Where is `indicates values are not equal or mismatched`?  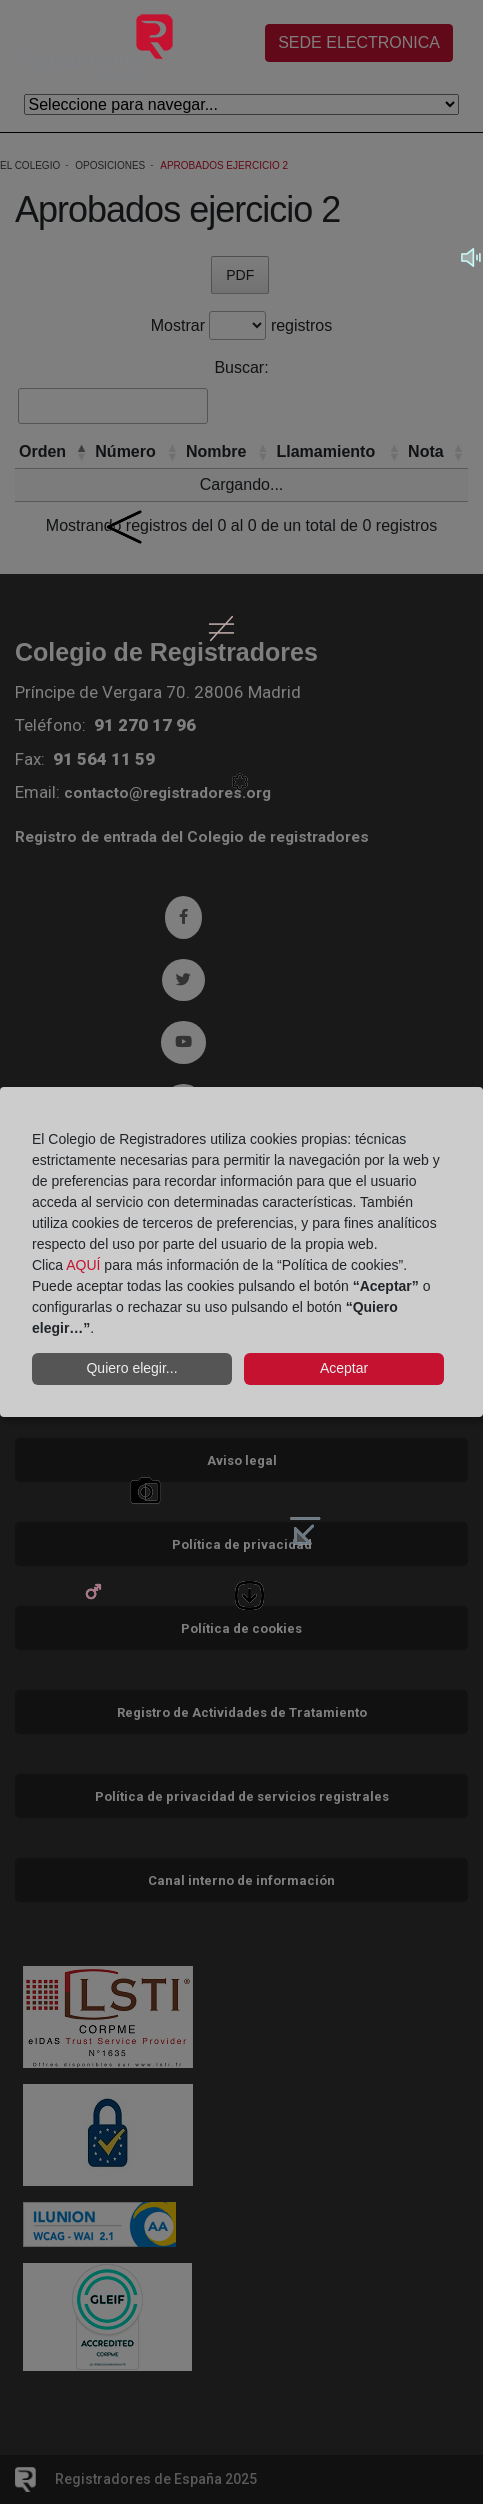 indicates values are not equal or mismatched is located at coordinates (221, 628).